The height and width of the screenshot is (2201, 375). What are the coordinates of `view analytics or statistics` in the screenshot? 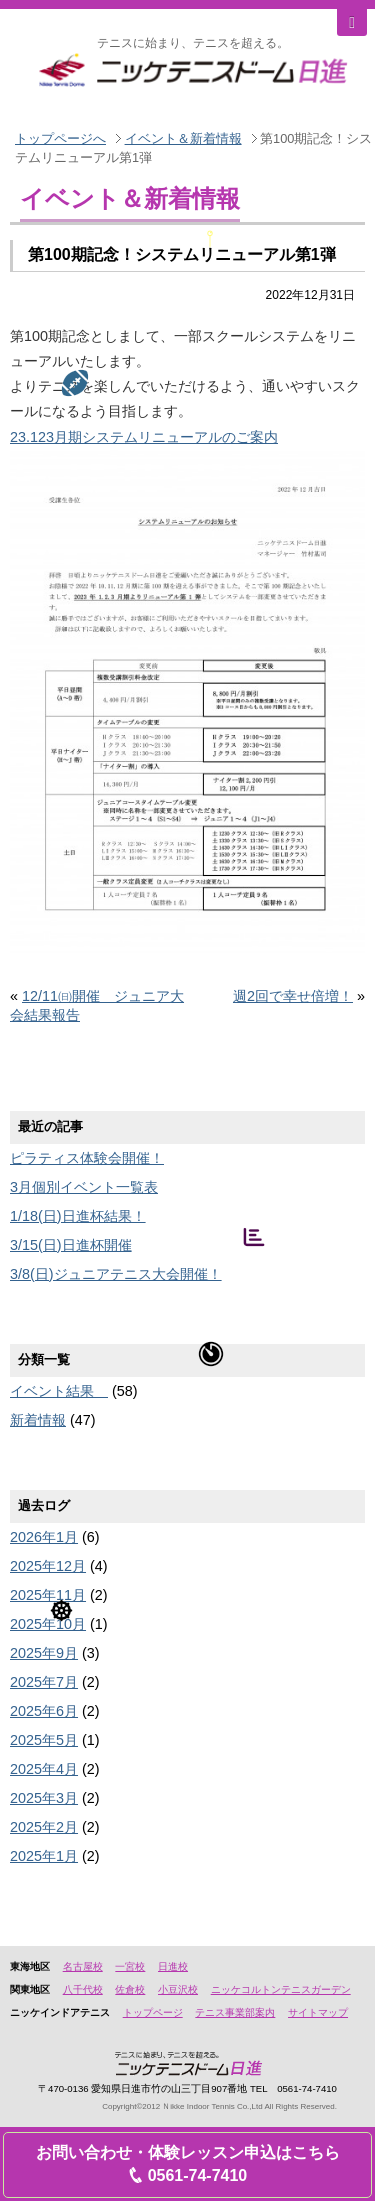 It's located at (254, 1237).